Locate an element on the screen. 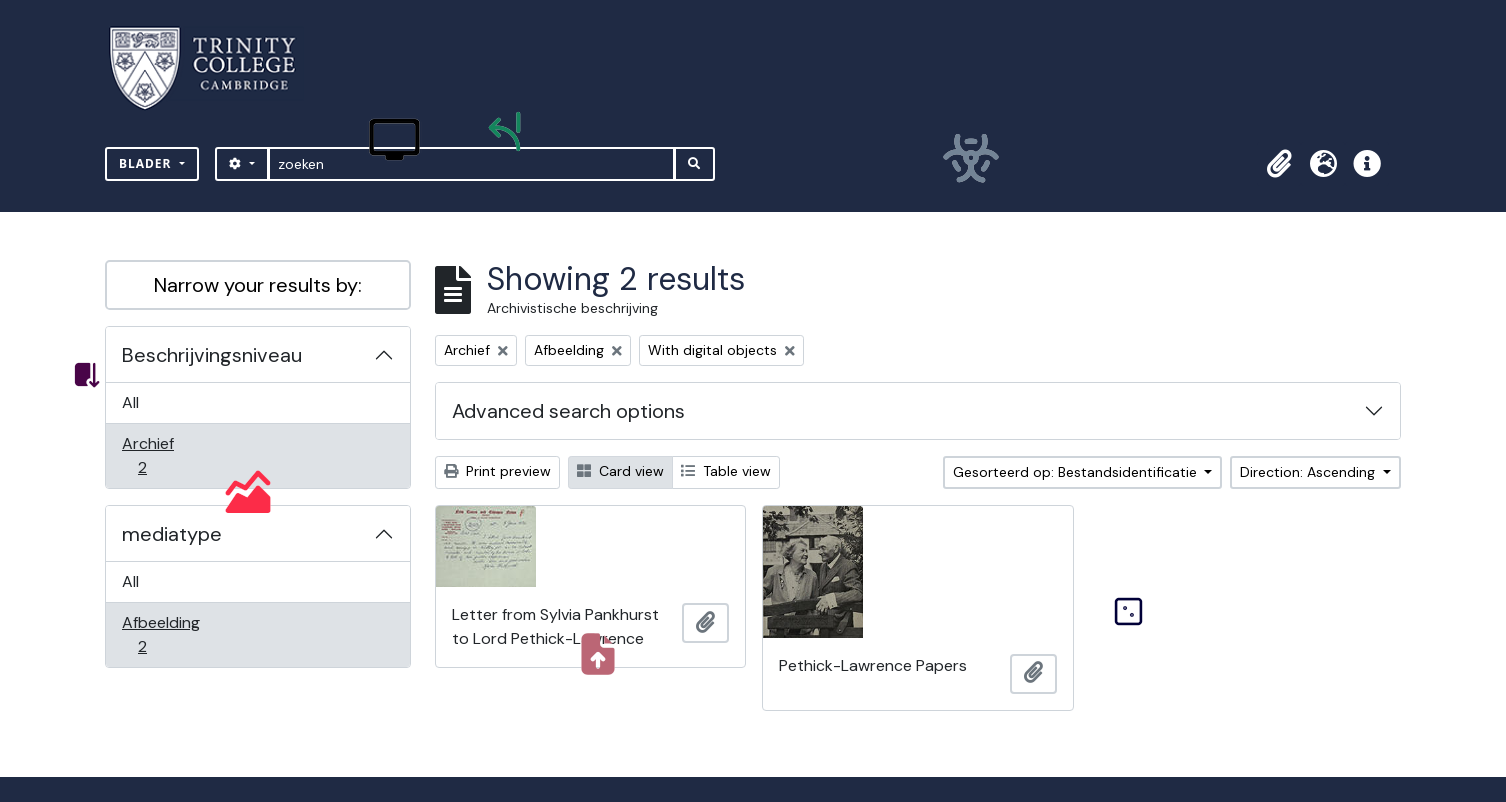 The height and width of the screenshot is (802, 1506). upload a file is located at coordinates (598, 654).